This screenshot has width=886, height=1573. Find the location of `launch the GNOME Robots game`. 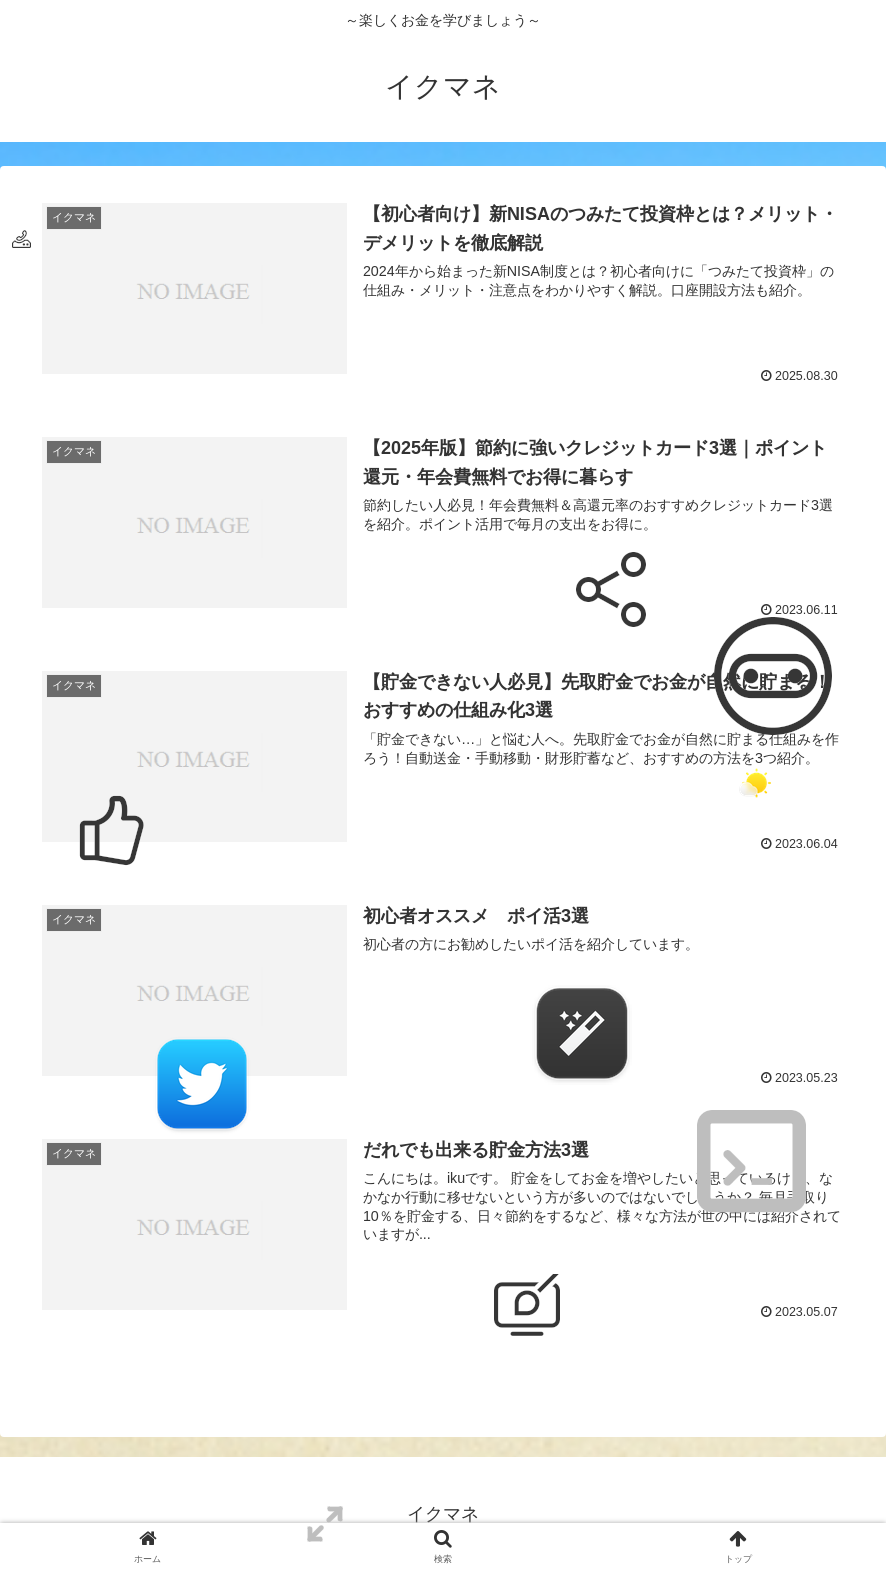

launch the GNOME Robots game is located at coordinates (773, 676).